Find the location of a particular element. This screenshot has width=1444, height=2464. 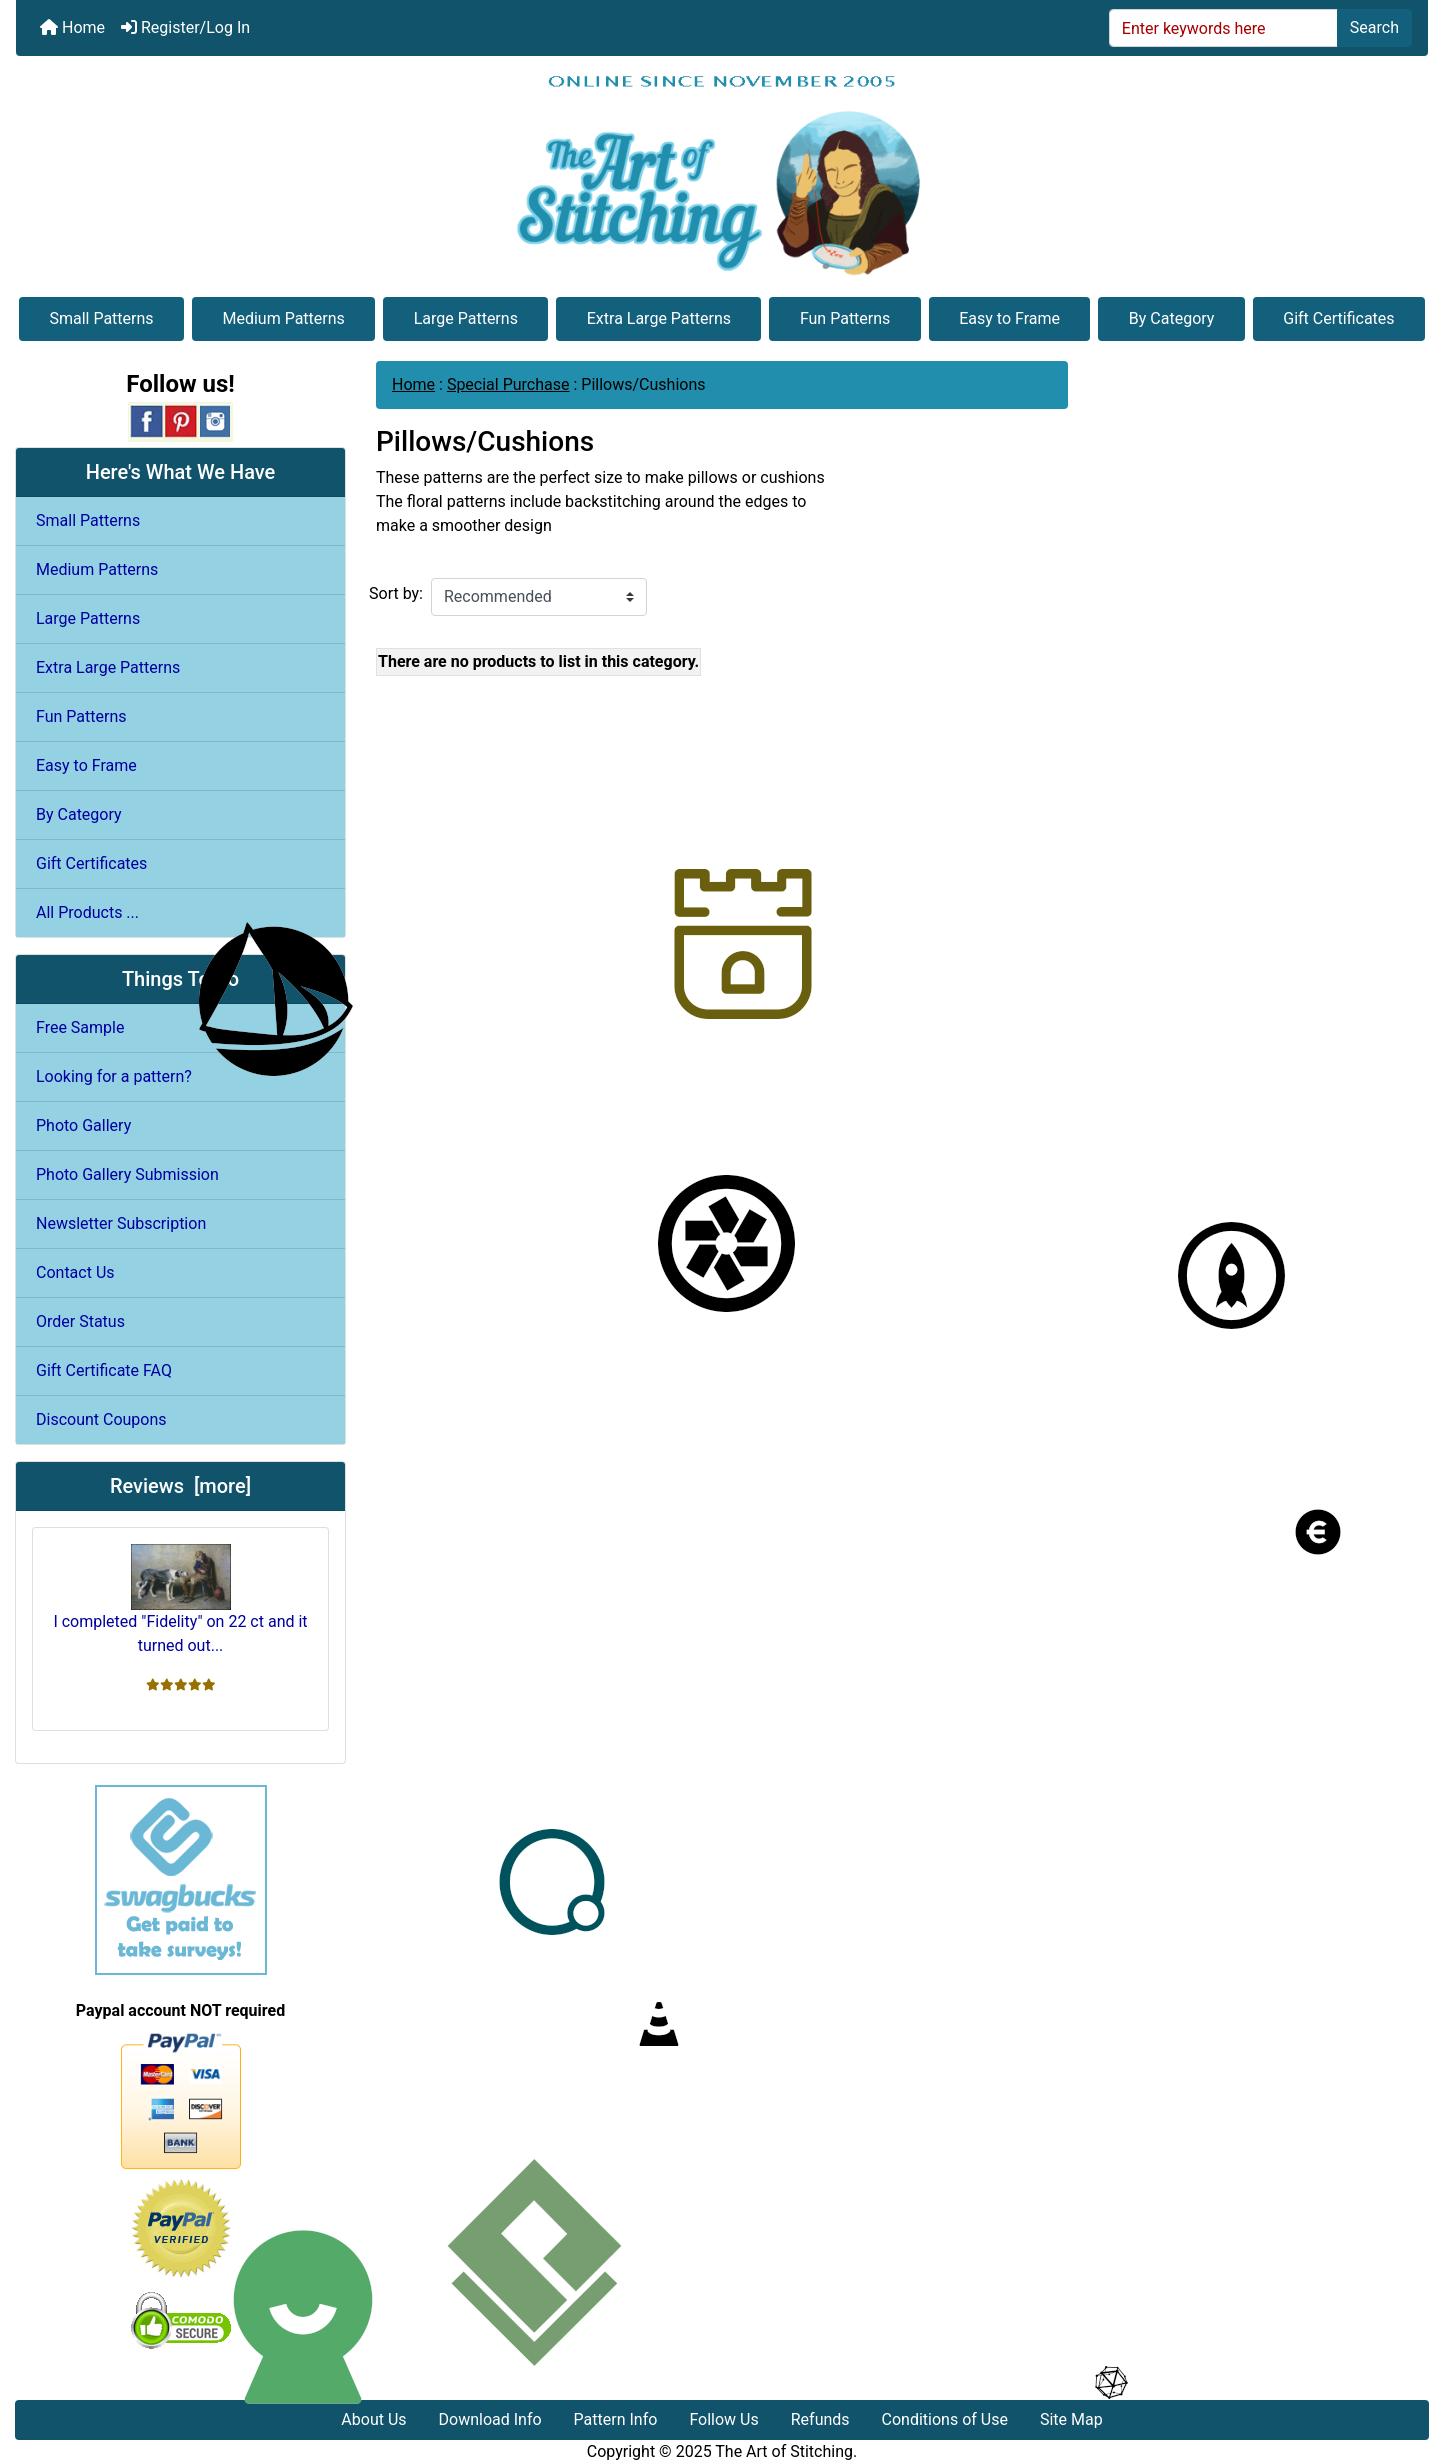

visit proto.io website or app is located at coordinates (1231, 1275).